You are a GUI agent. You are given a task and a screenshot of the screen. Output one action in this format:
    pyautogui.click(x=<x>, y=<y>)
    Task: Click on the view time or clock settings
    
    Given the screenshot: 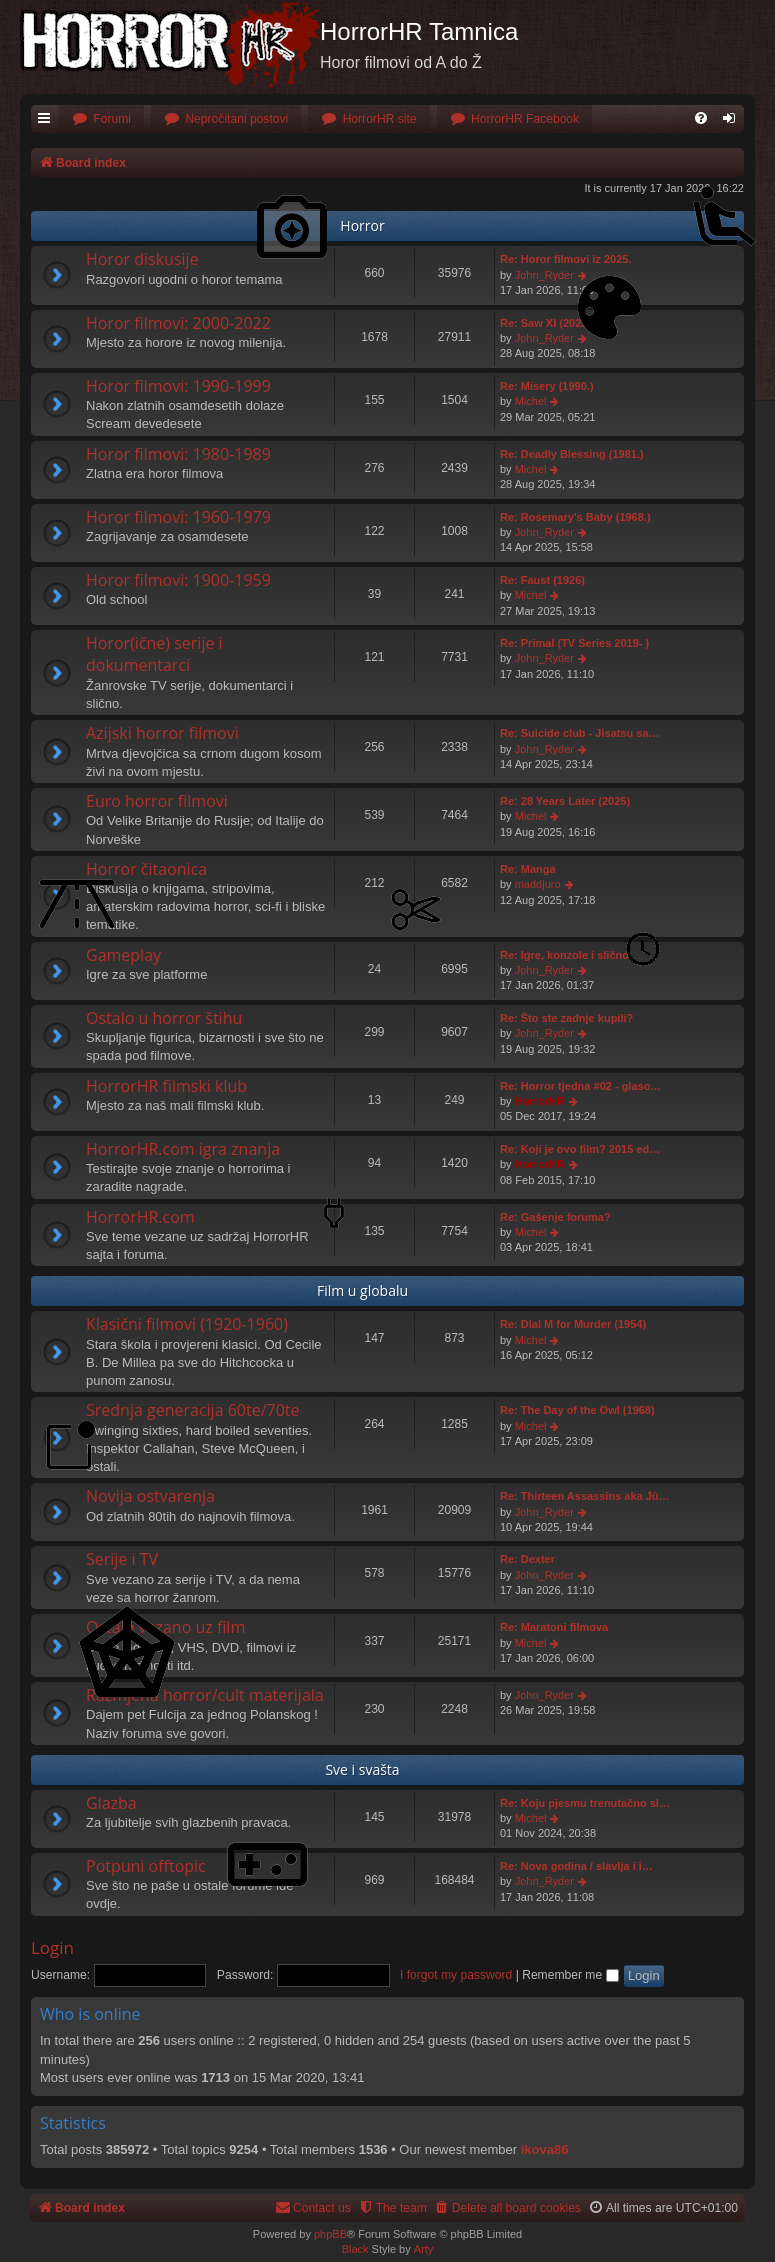 What is the action you would take?
    pyautogui.click(x=643, y=949)
    